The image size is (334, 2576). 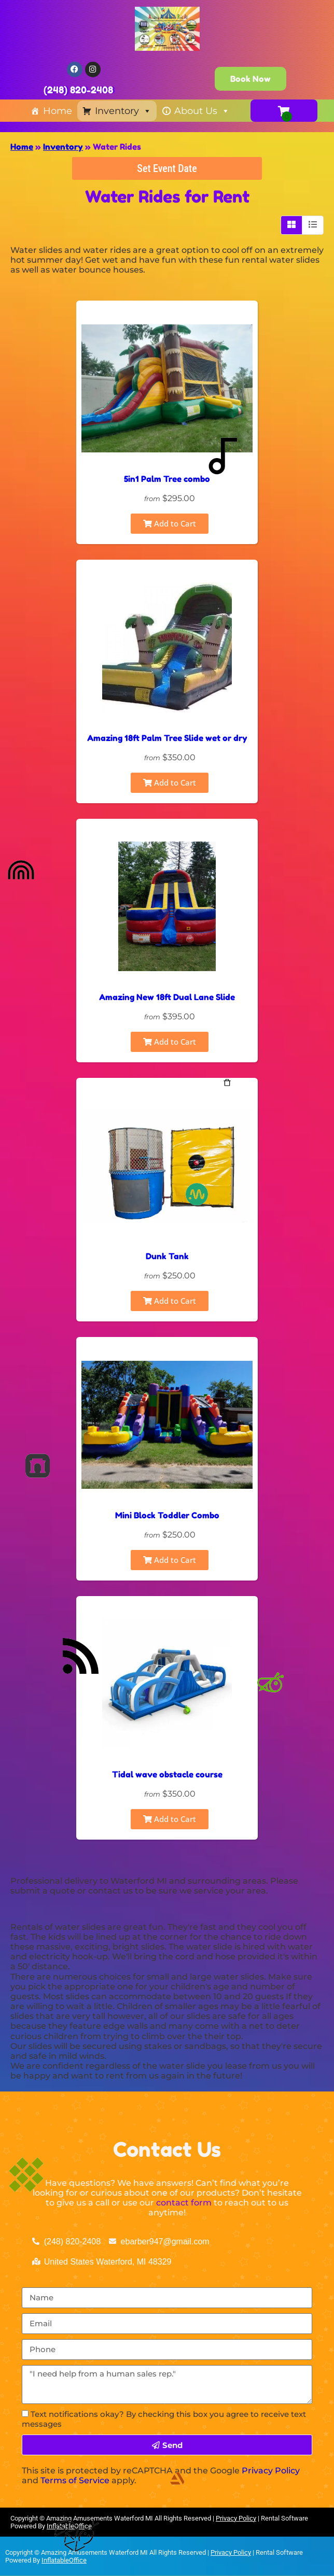 What do you see at coordinates (21, 870) in the screenshot?
I see `view weather conditions` at bounding box center [21, 870].